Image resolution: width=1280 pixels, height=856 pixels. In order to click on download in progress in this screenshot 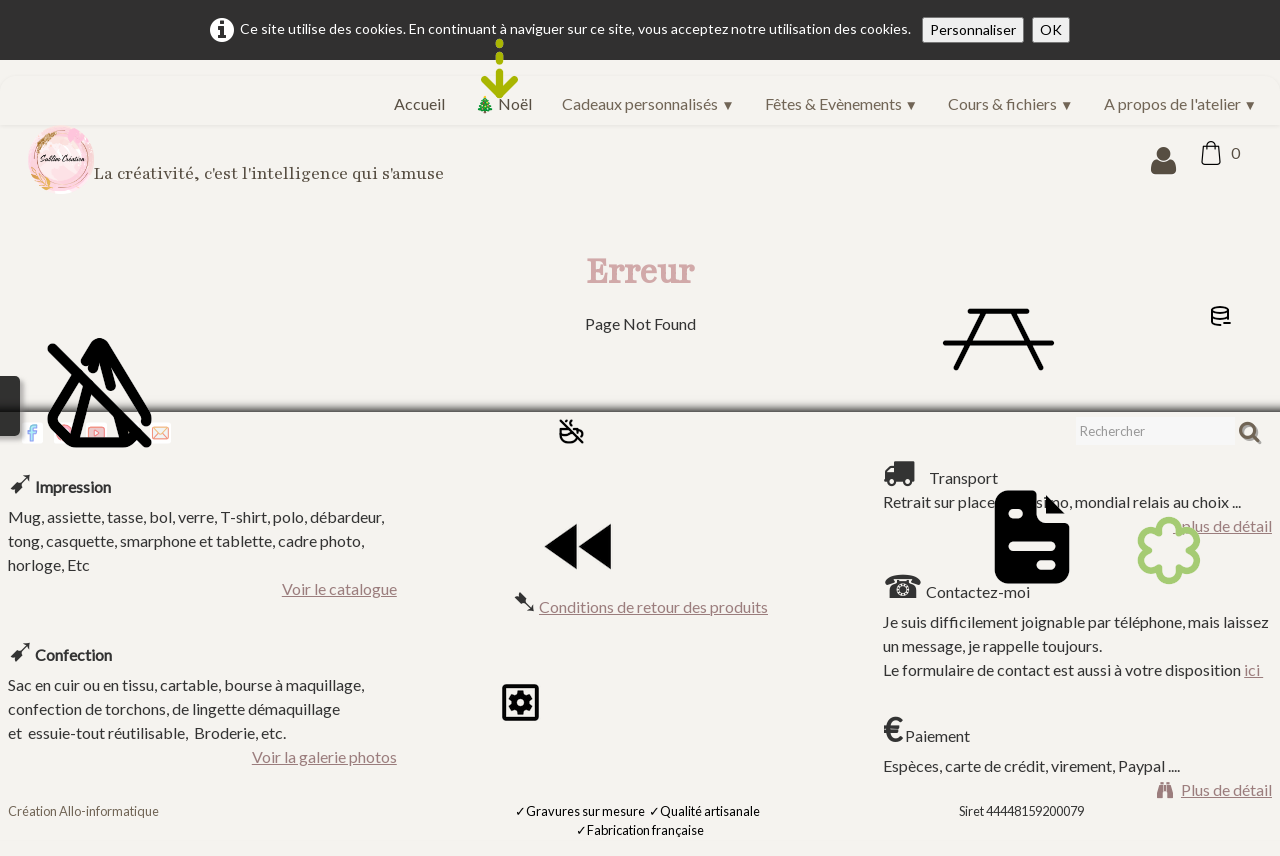, I will do `click(499, 68)`.